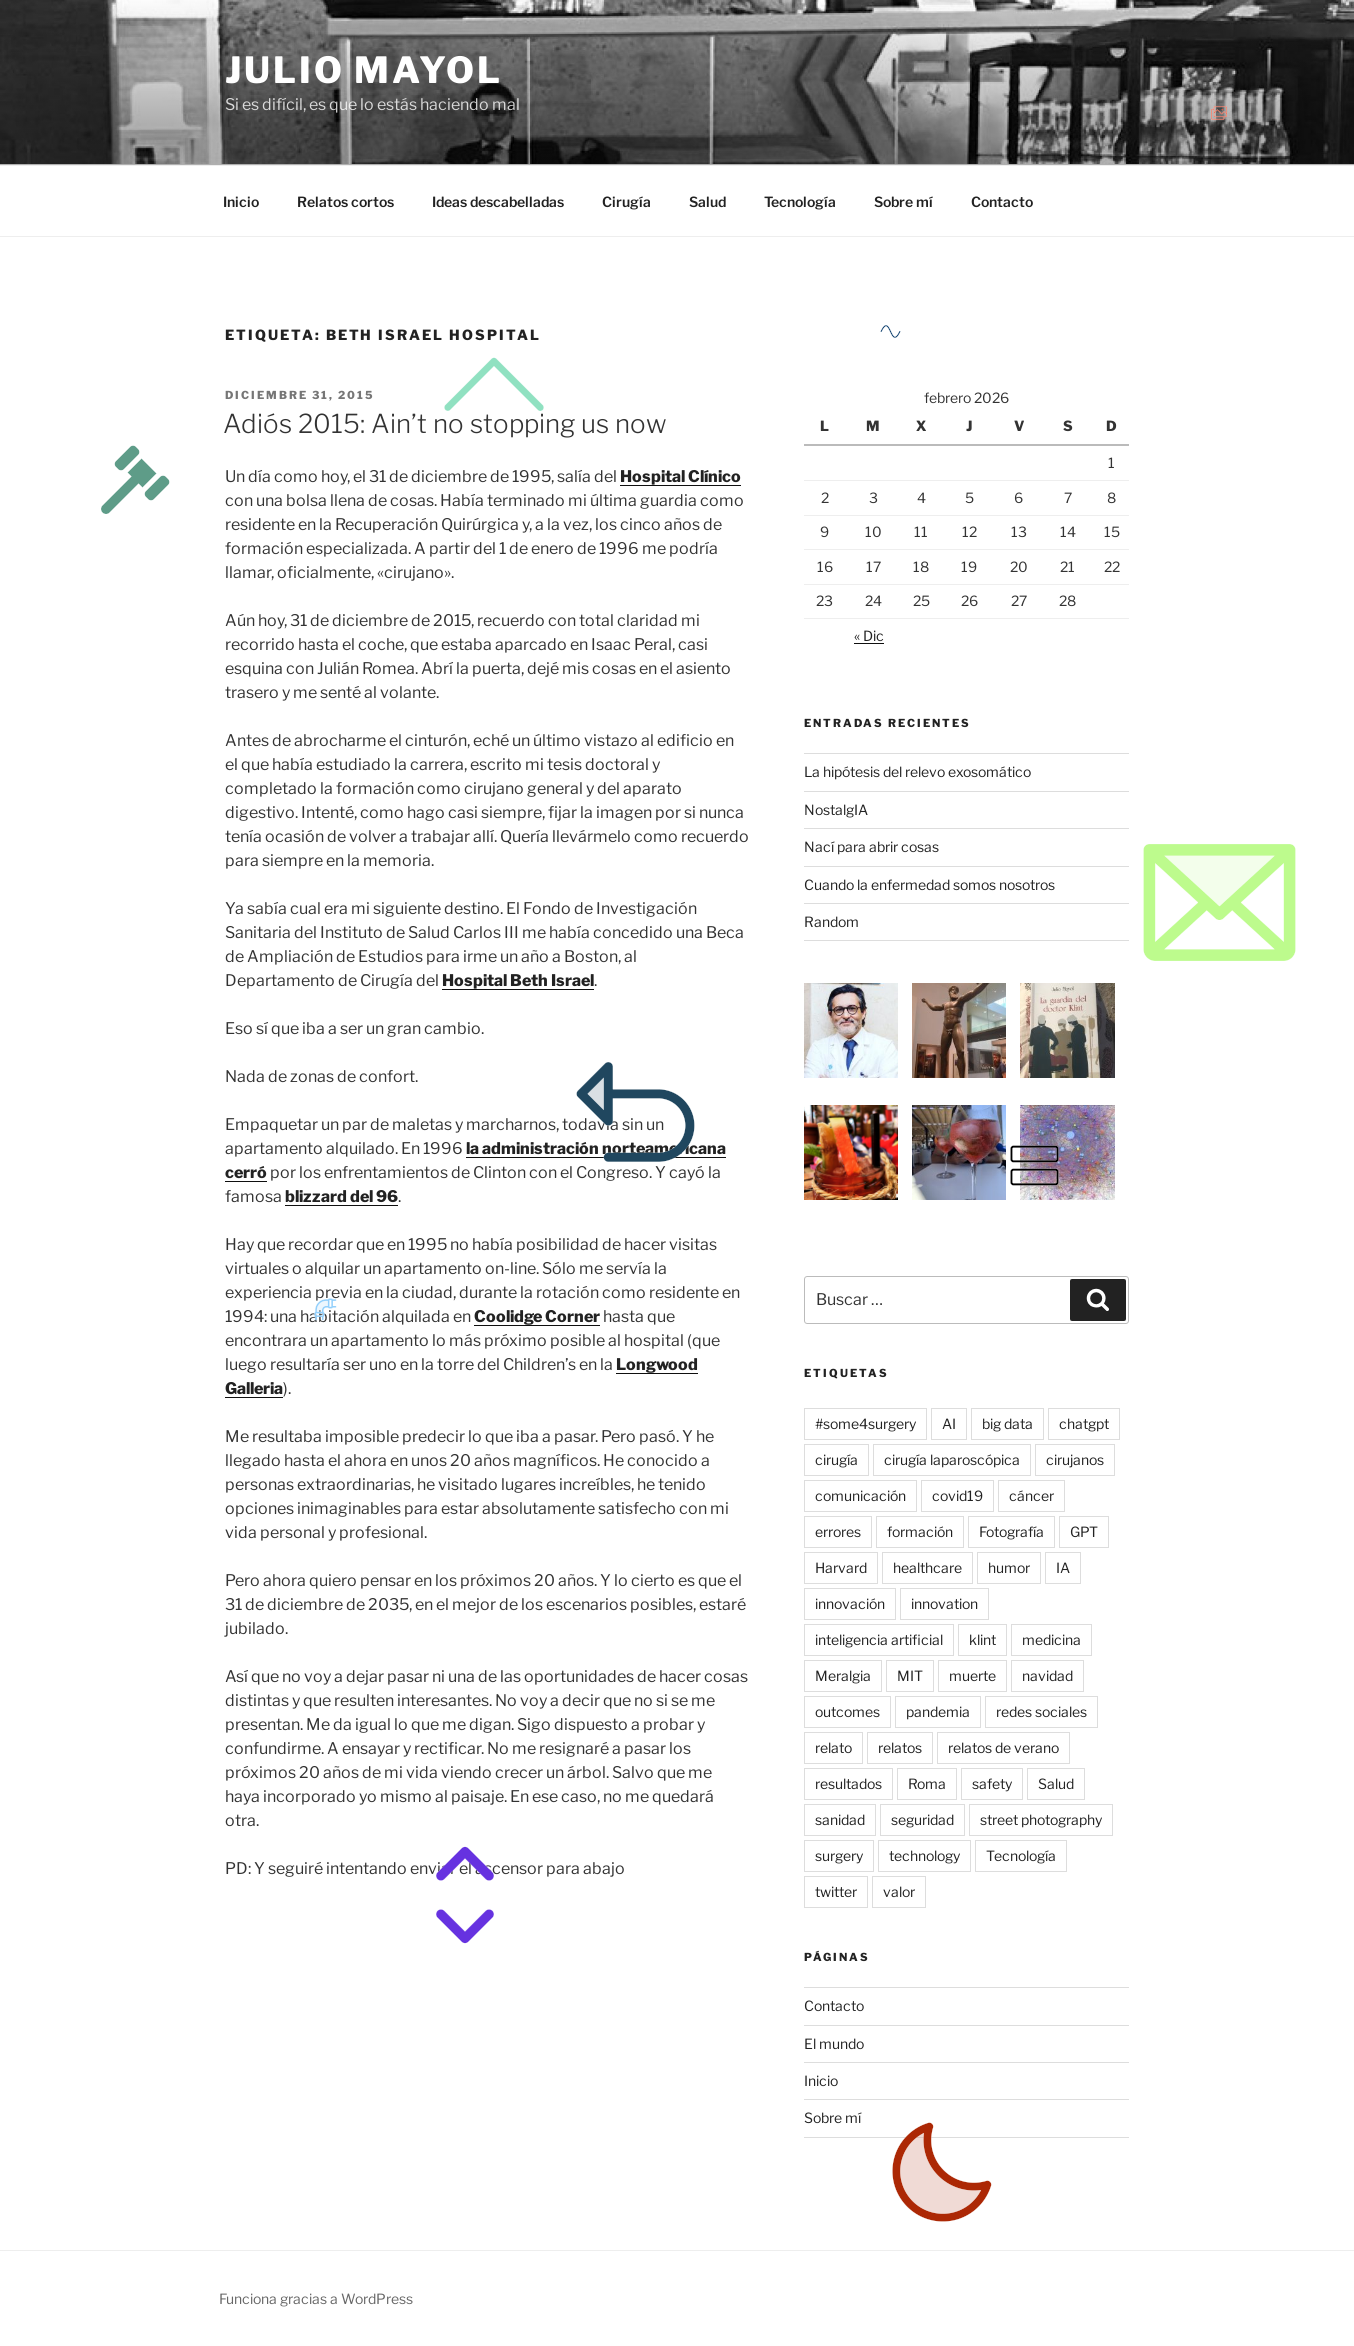 This screenshot has height=2346, width=1354. I want to click on view photo gallery, so click(1219, 113).